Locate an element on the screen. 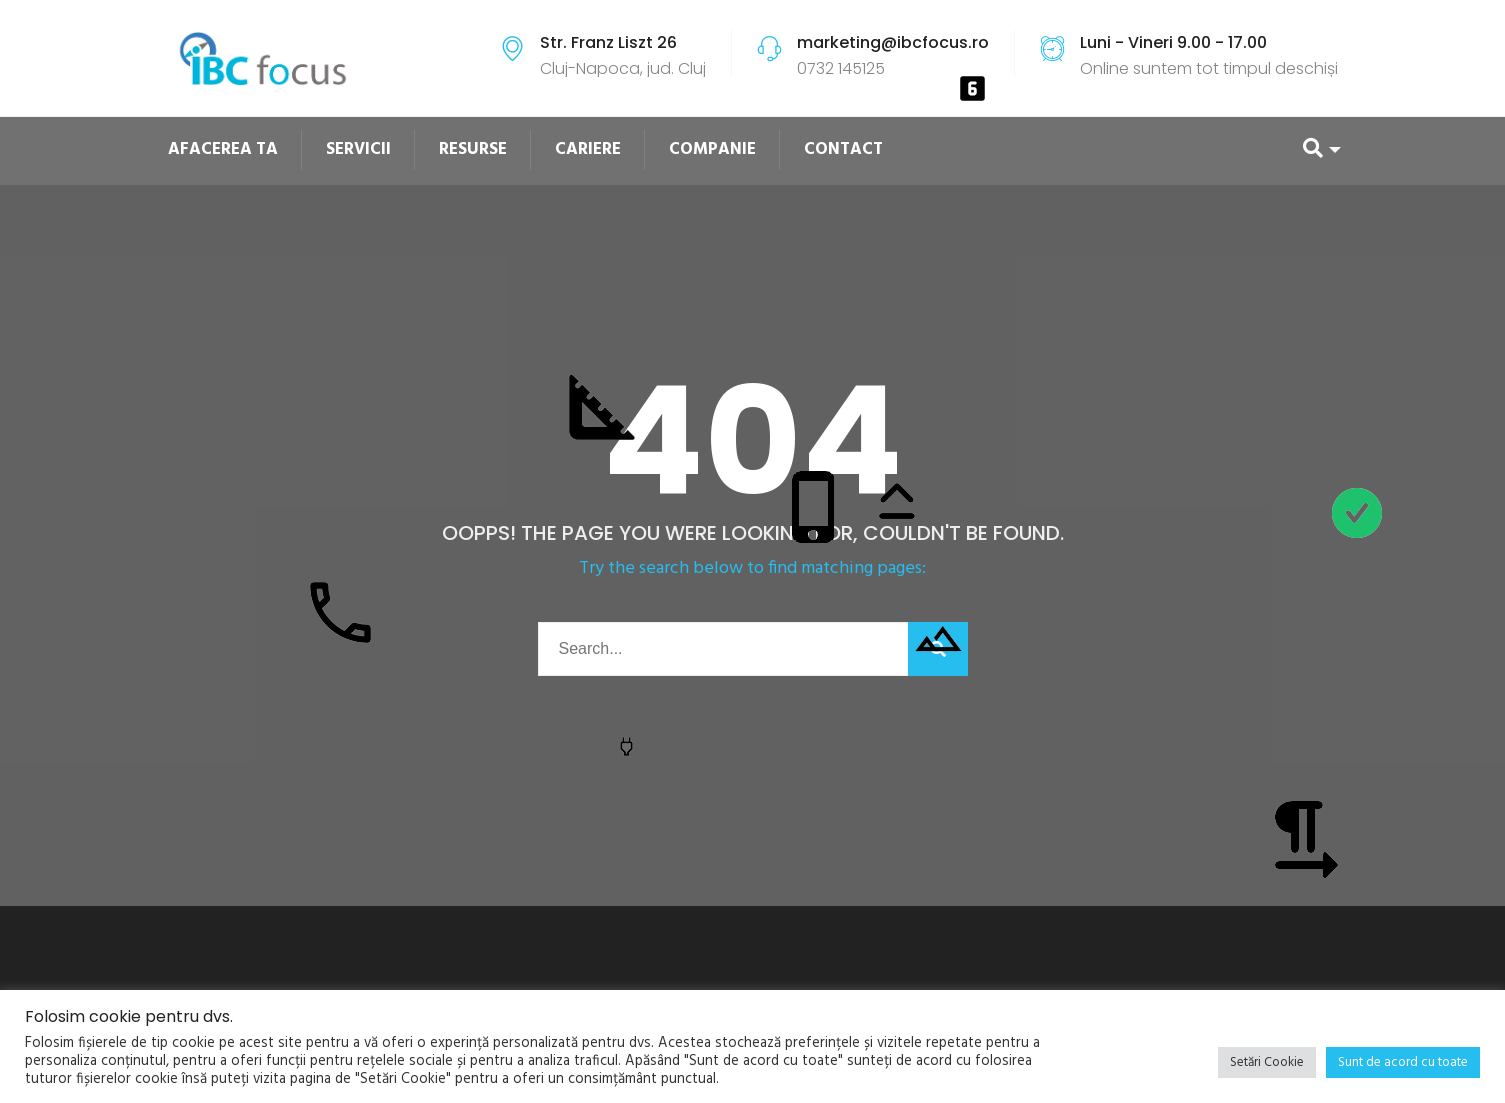 The width and height of the screenshot is (1505, 1103). set text direction to left-to-right is located at coordinates (1303, 841).